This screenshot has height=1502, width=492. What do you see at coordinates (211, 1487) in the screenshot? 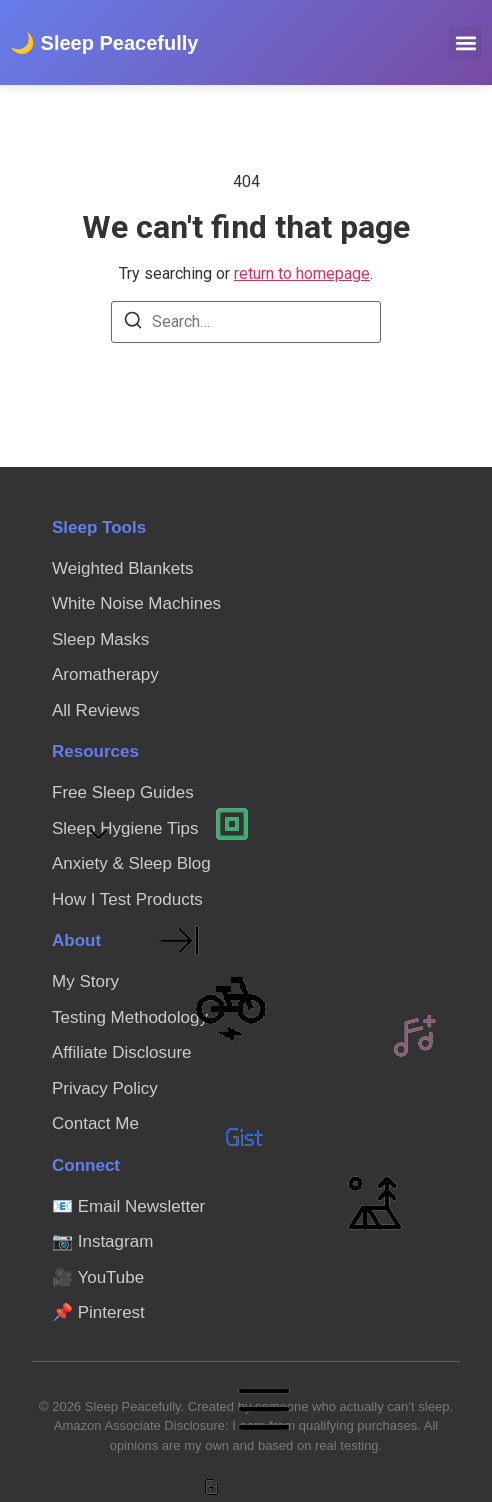
I see `add a new file` at bounding box center [211, 1487].